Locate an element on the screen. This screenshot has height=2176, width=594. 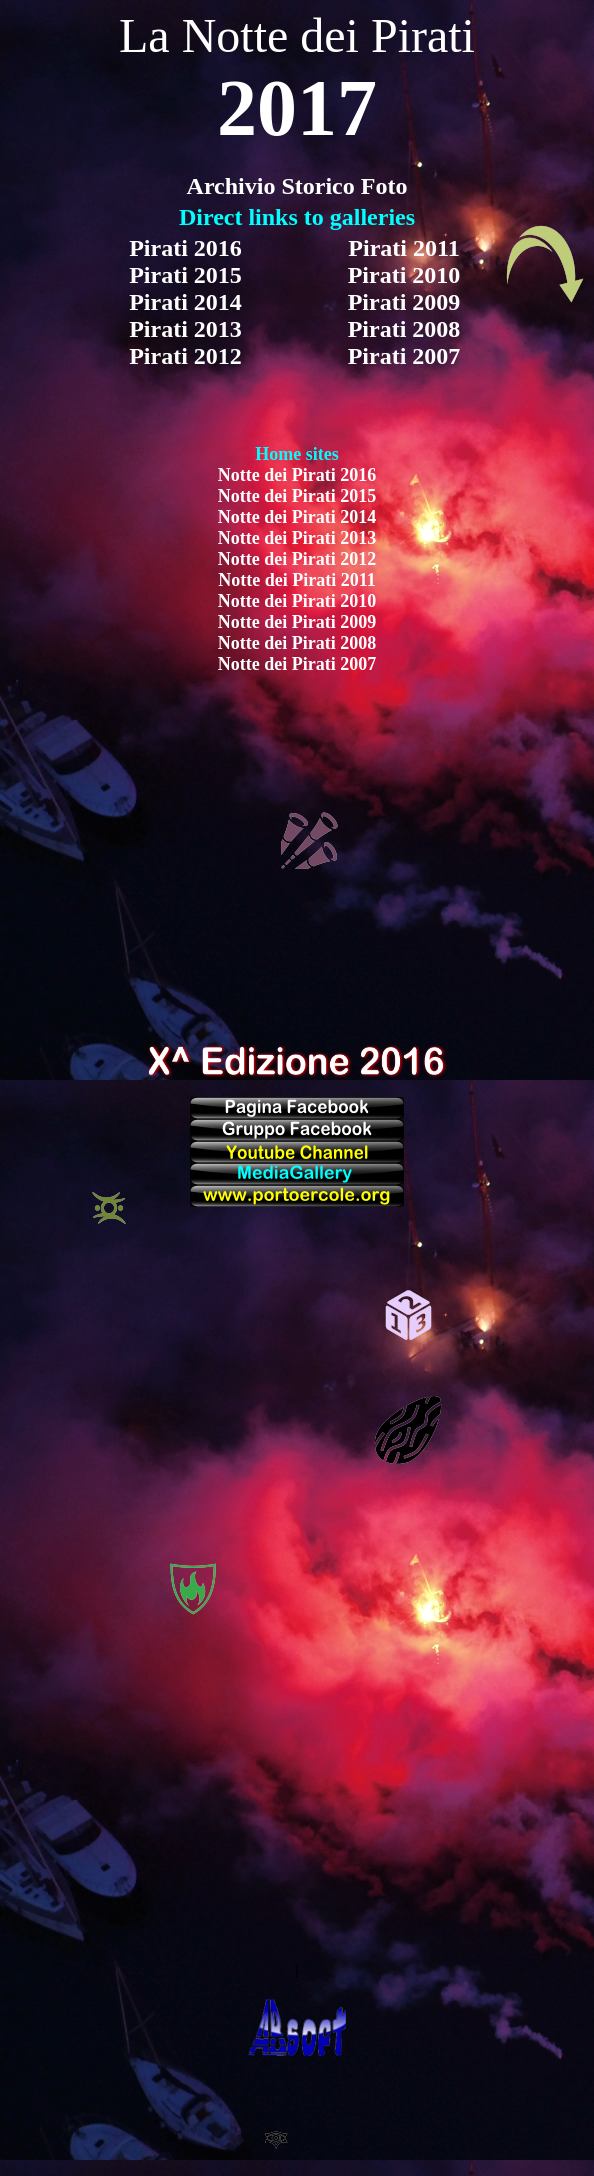
perform a dunk or slam action in a game is located at coordinates (544, 264).